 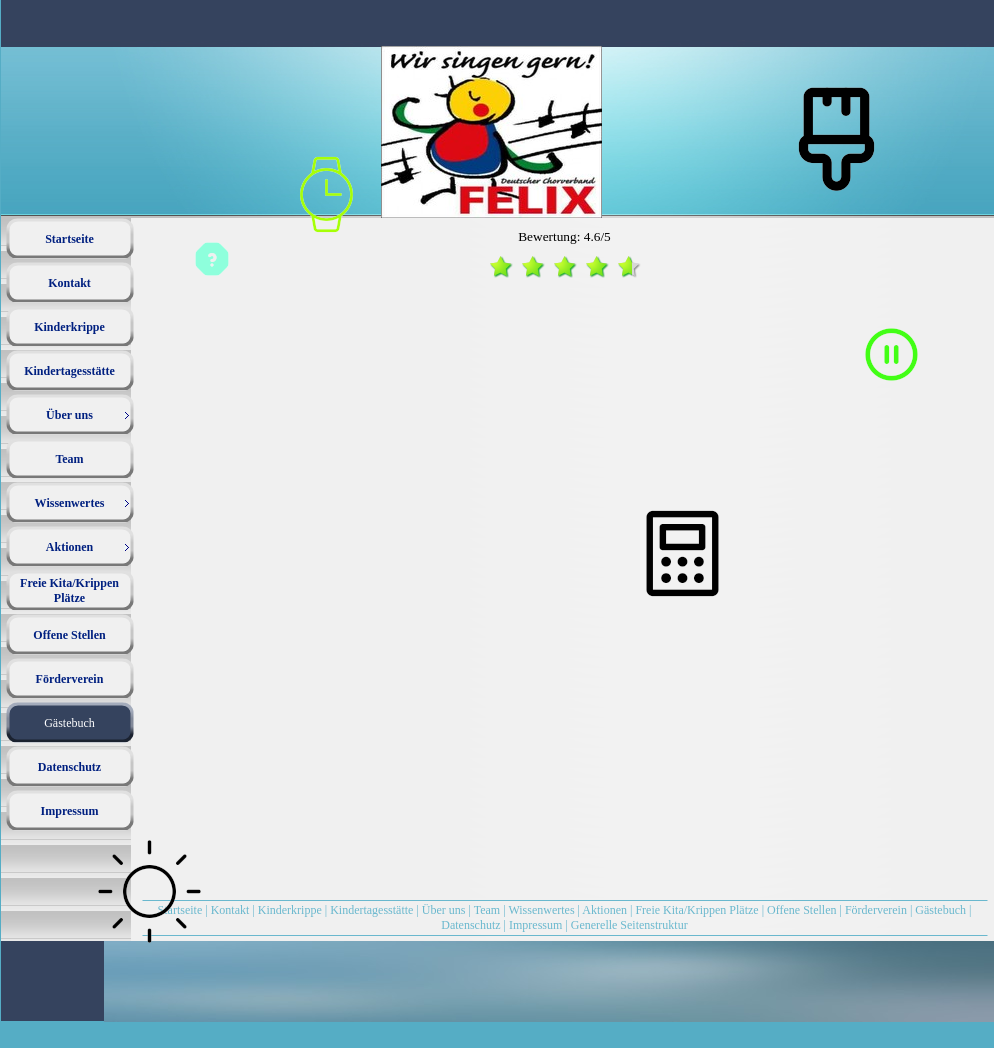 What do you see at coordinates (891, 354) in the screenshot?
I see `pause media playback` at bounding box center [891, 354].